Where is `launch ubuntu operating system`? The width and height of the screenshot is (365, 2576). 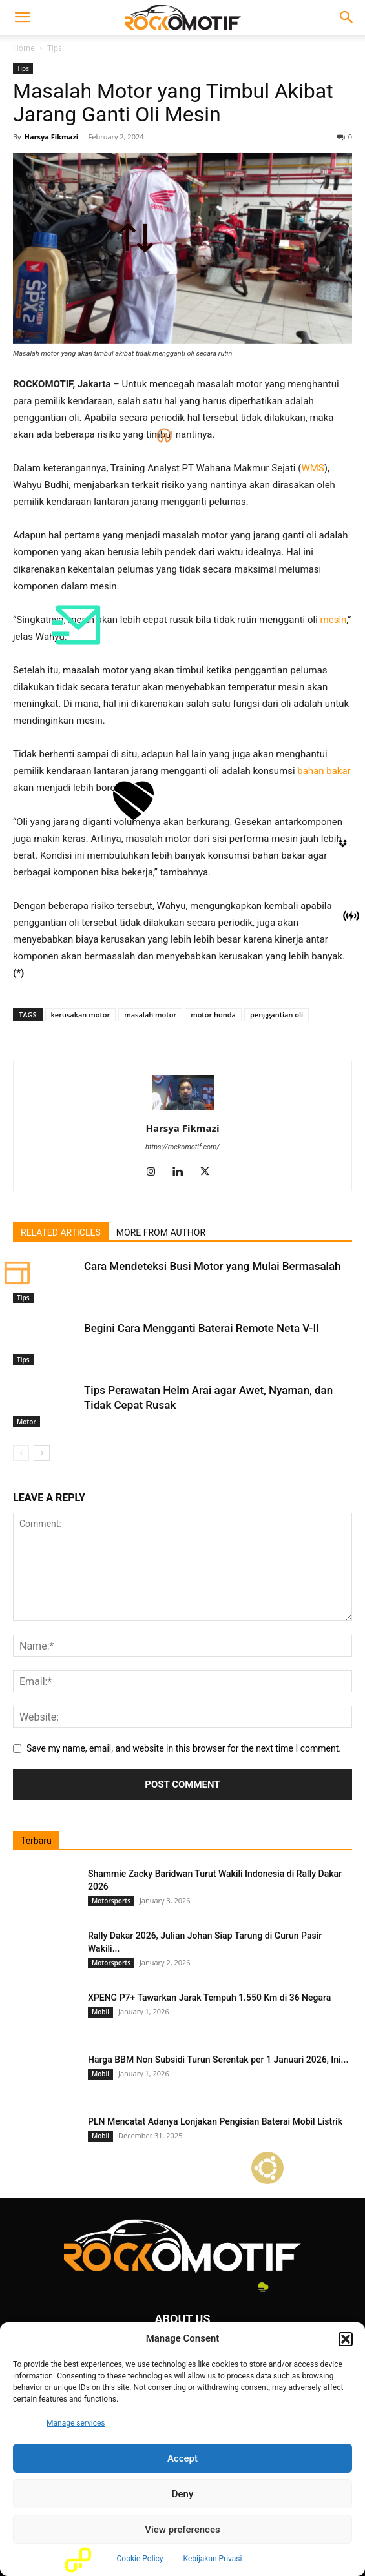 launch ubuntu operating system is located at coordinates (267, 2168).